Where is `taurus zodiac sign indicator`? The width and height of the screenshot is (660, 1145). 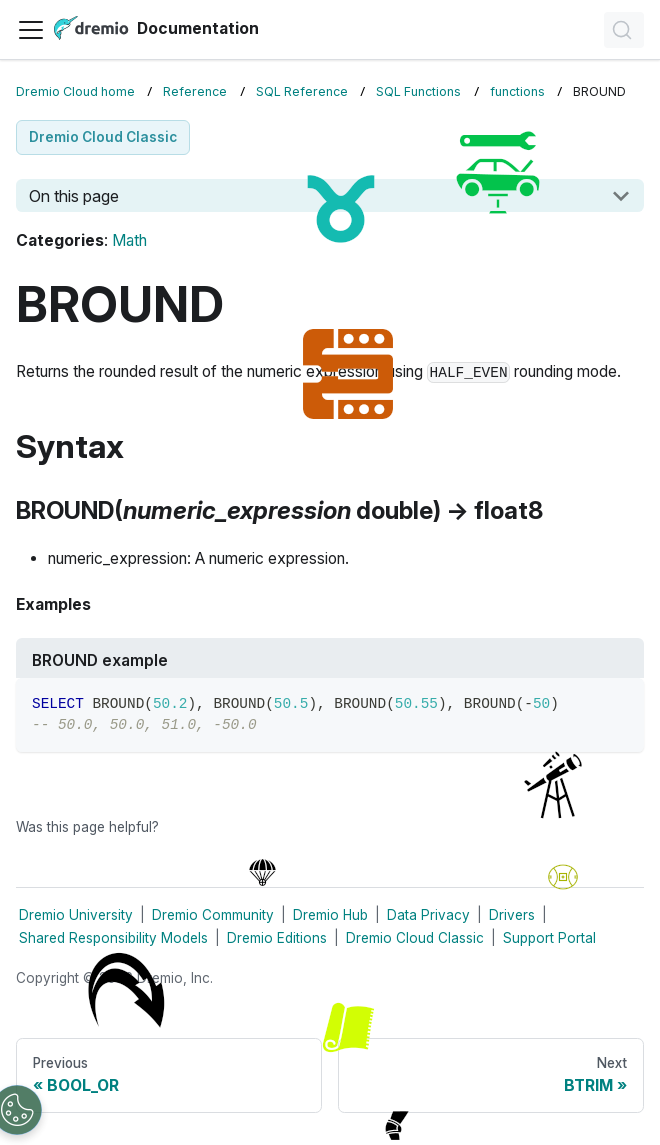 taurus zodiac sign indicator is located at coordinates (341, 209).